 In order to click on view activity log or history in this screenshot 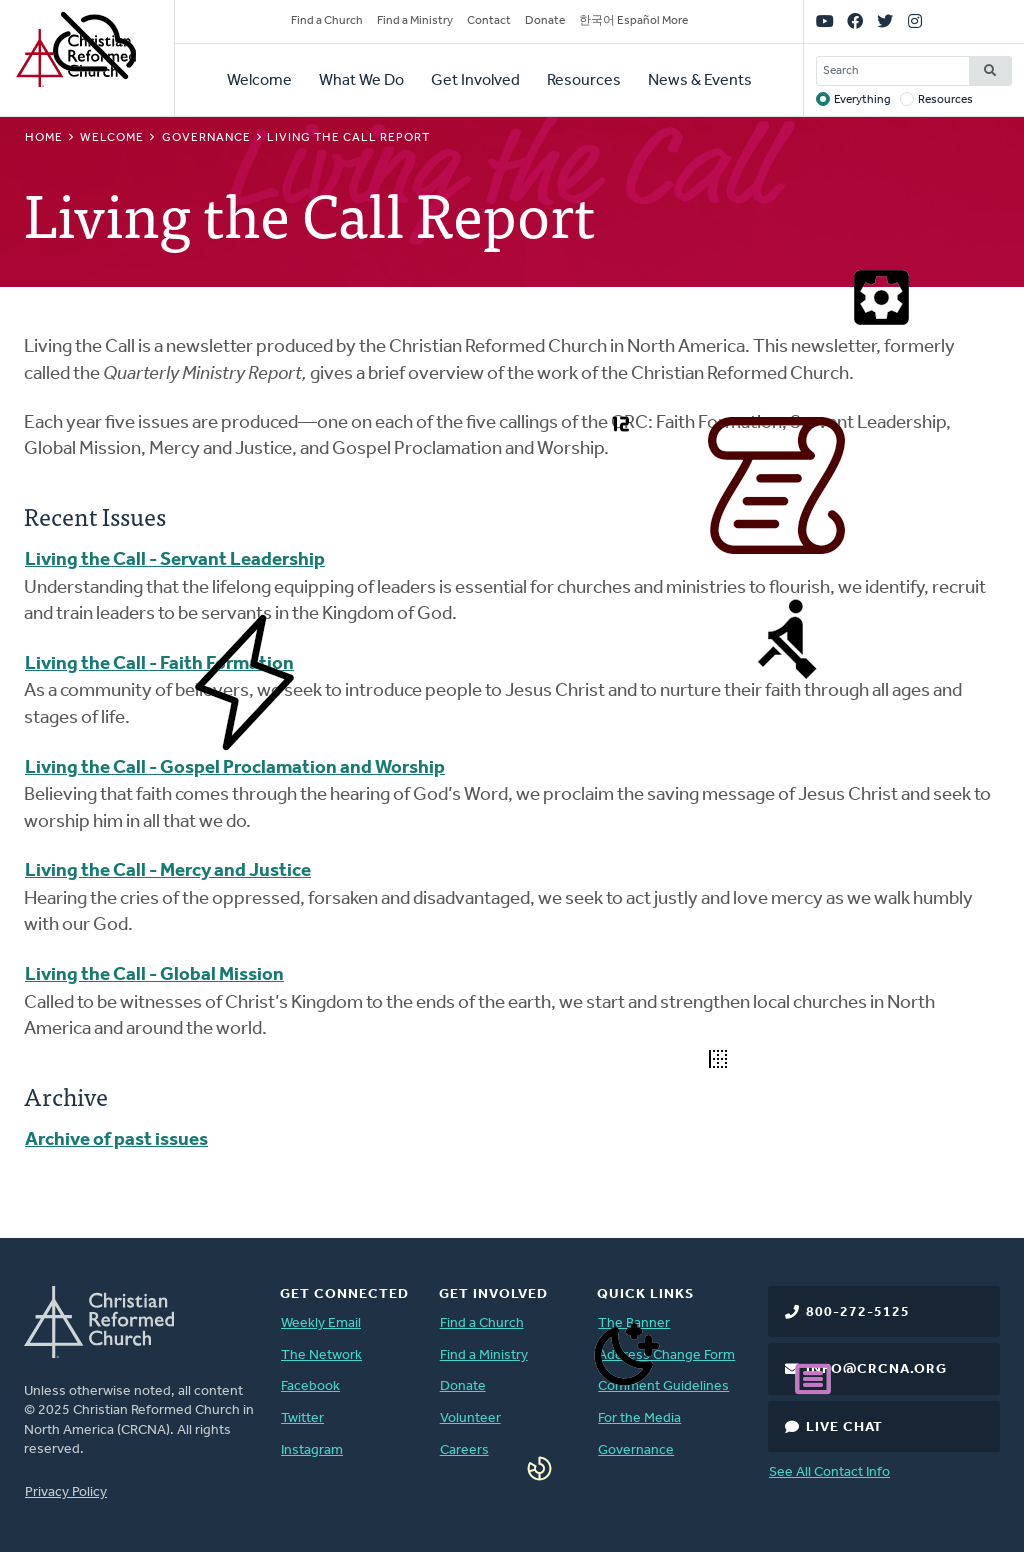, I will do `click(776, 485)`.